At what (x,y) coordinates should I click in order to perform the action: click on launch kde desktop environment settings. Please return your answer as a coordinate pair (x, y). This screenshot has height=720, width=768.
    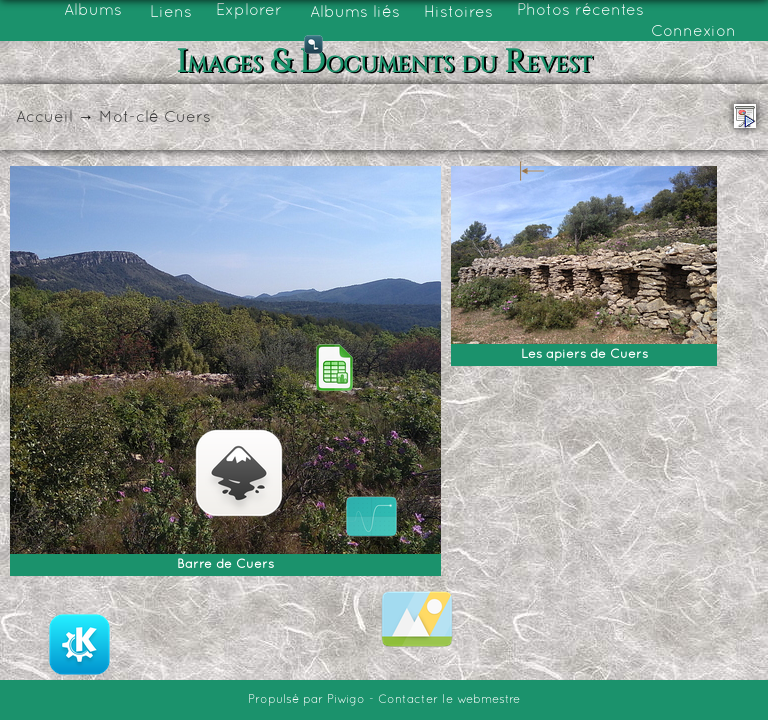
    Looking at the image, I should click on (79, 644).